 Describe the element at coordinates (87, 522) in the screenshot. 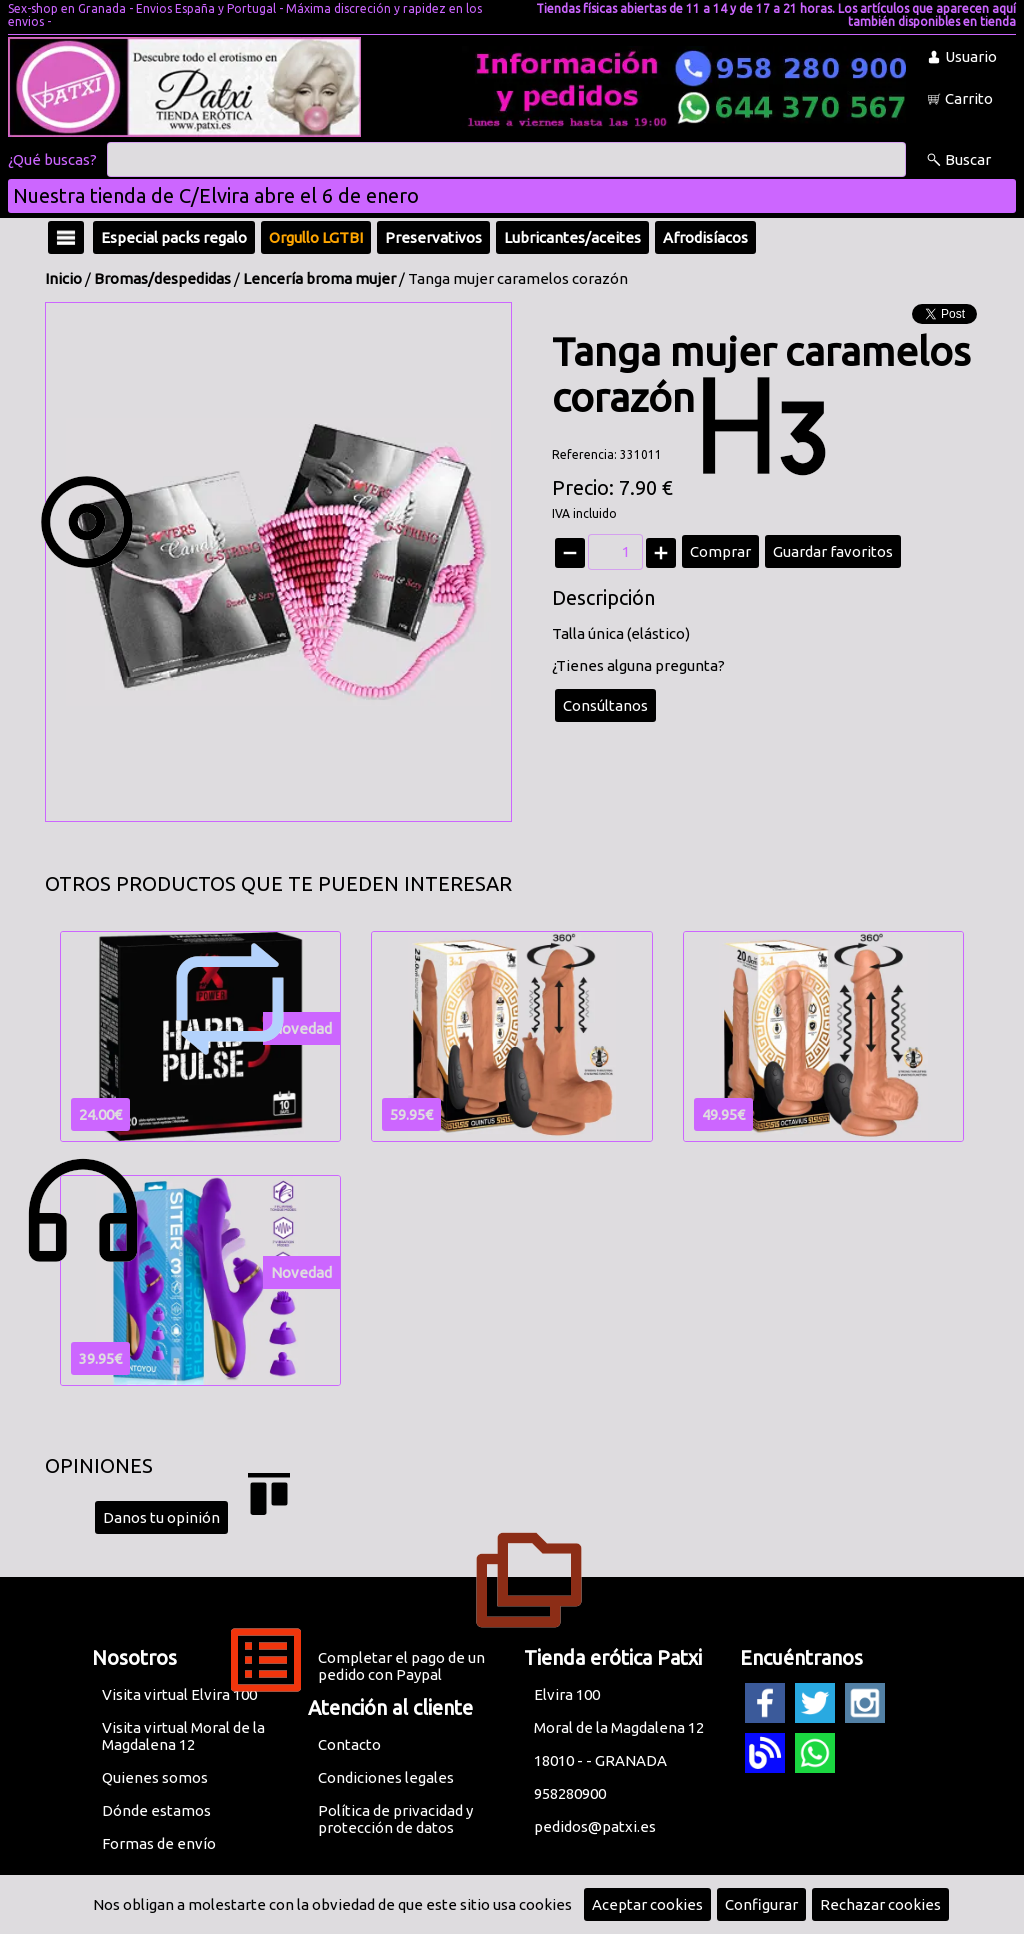

I see `view music album or disc` at that location.